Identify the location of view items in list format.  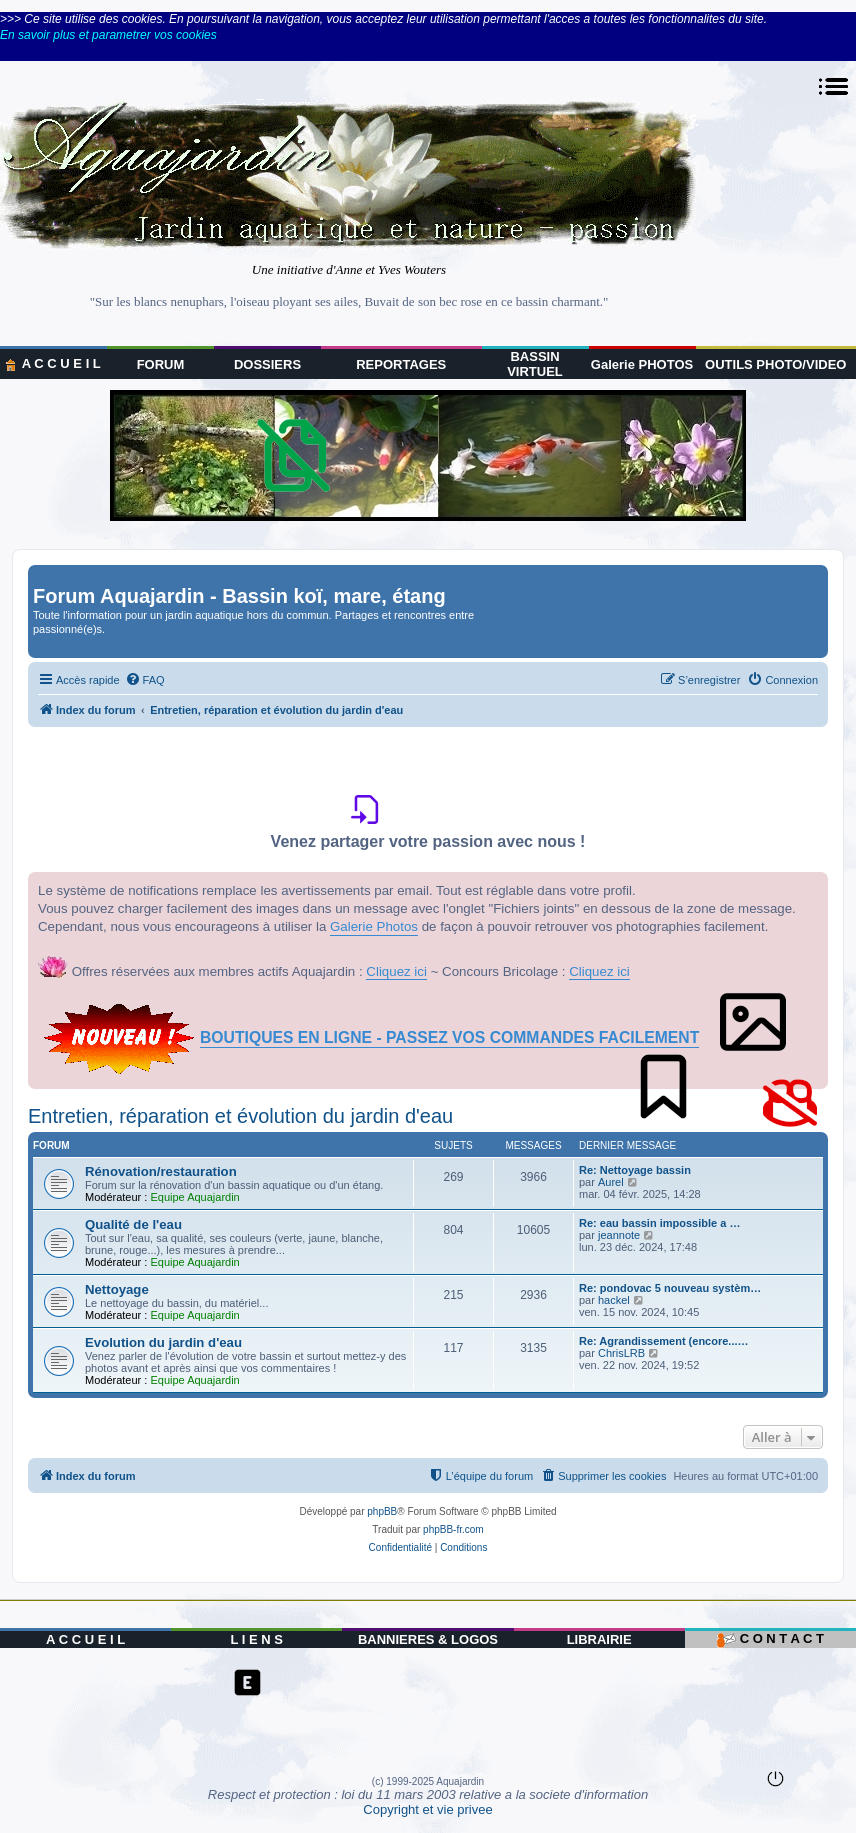
(833, 86).